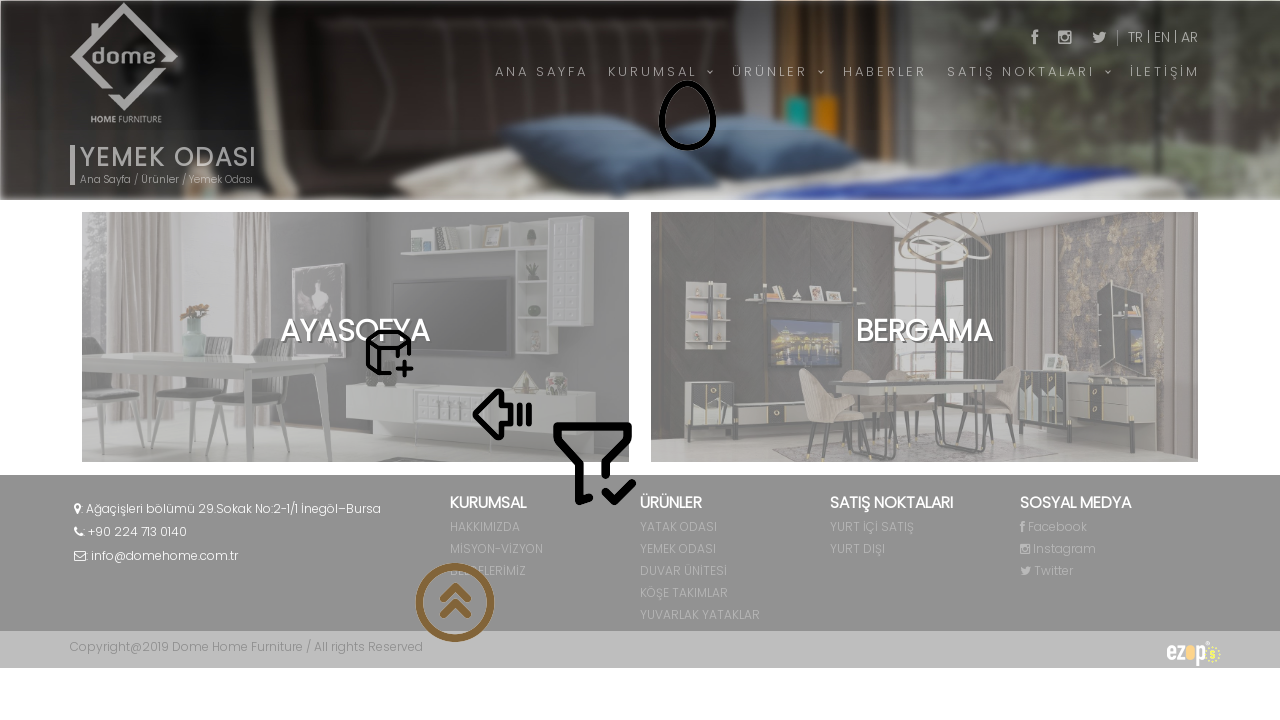 The width and height of the screenshot is (1280, 720). I want to click on indicates breakfast or food-related content, so click(687, 115).